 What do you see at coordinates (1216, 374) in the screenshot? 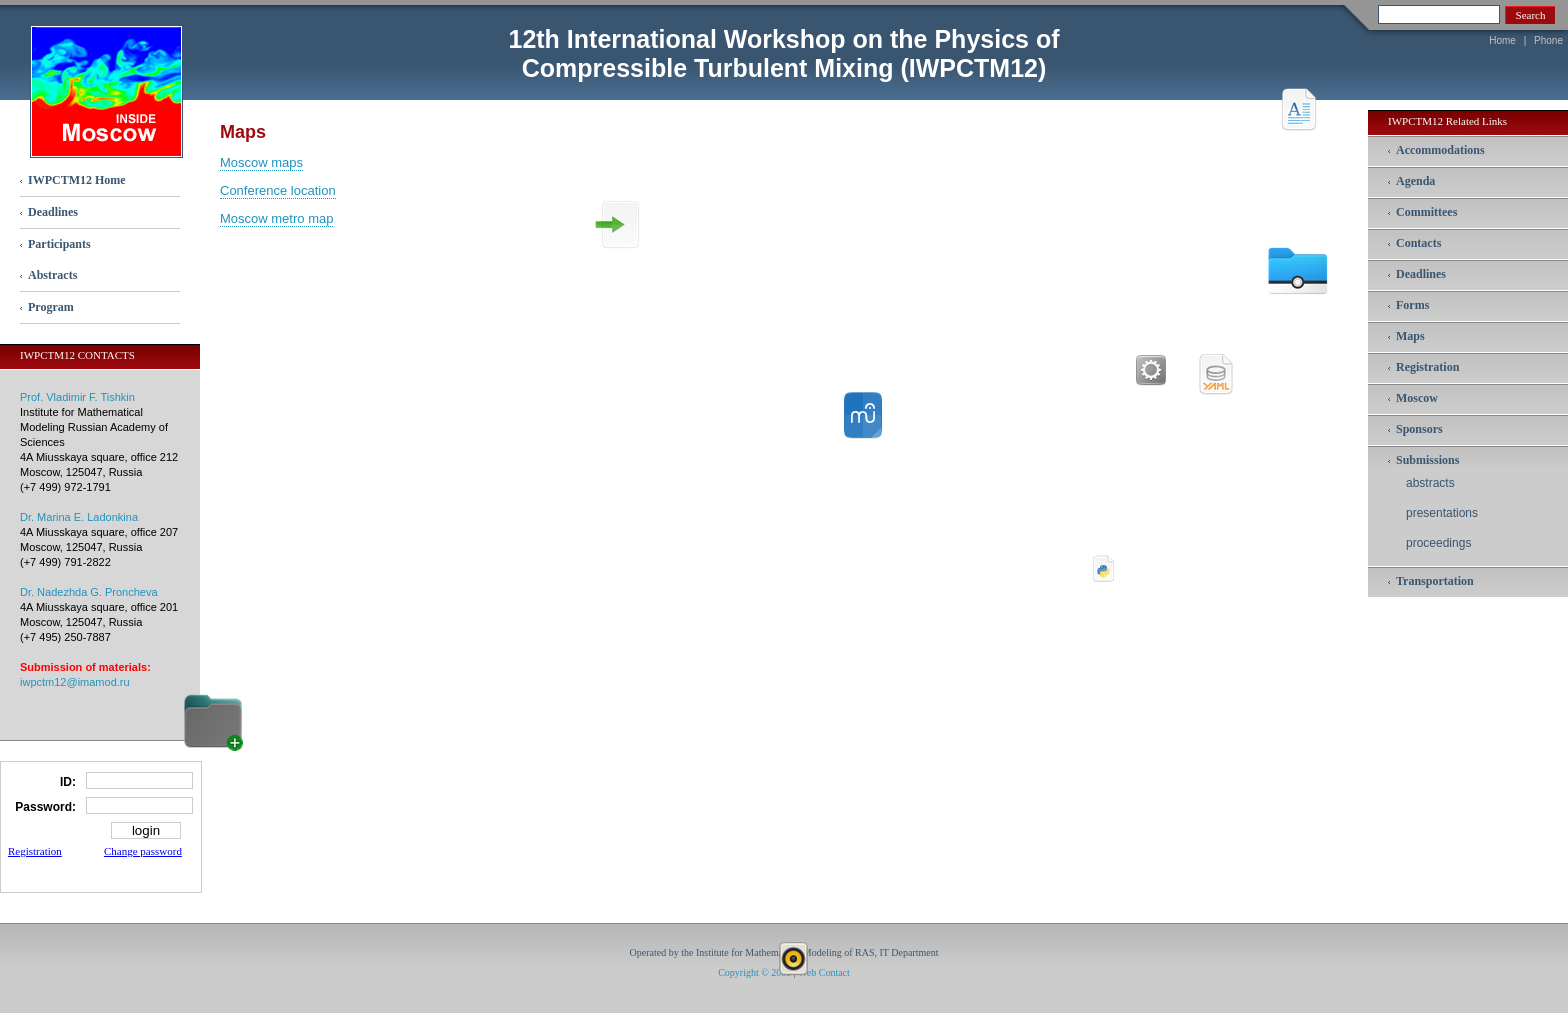
I see `a yaml configuration file` at bounding box center [1216, 374].